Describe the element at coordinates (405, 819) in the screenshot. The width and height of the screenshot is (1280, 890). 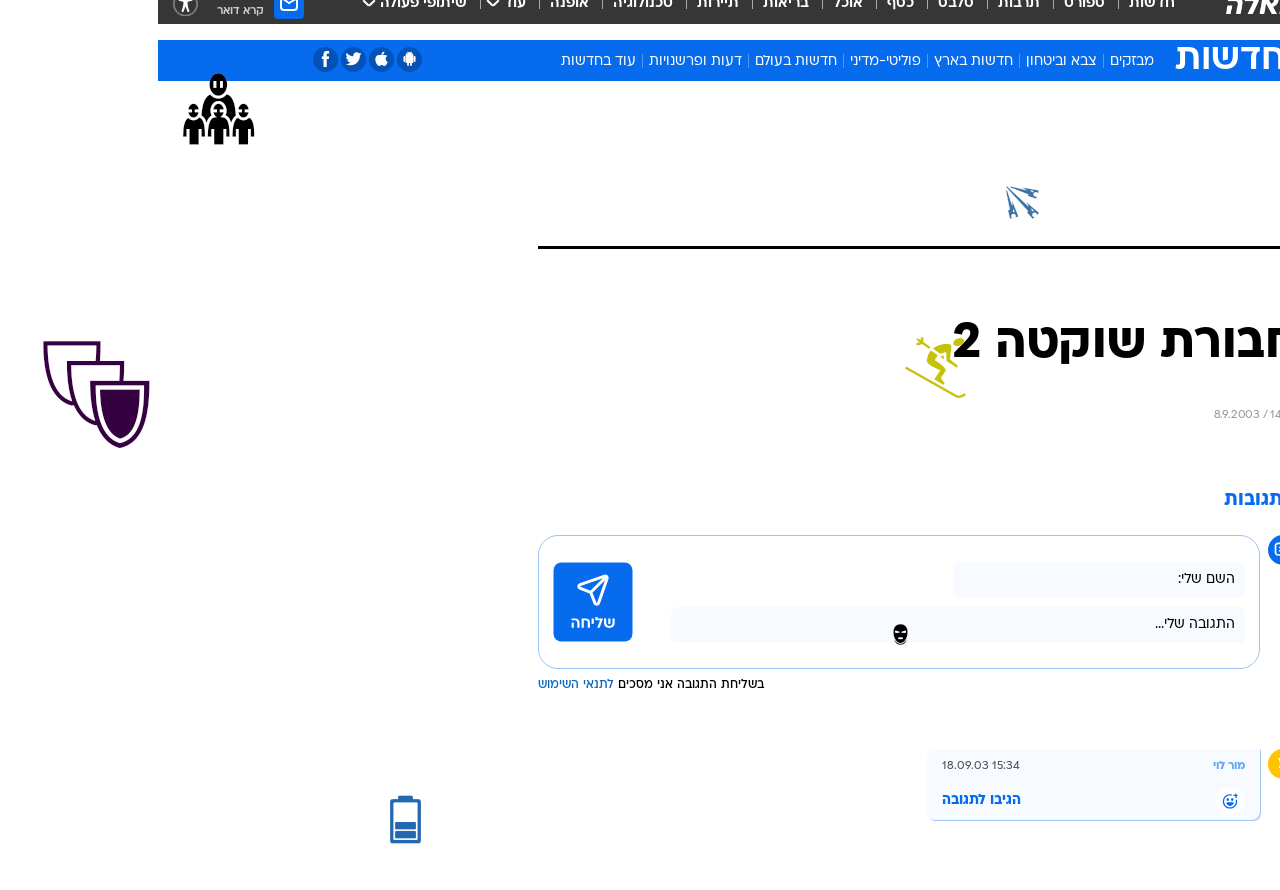
I see `indicates battery at 50% charge` at that location.